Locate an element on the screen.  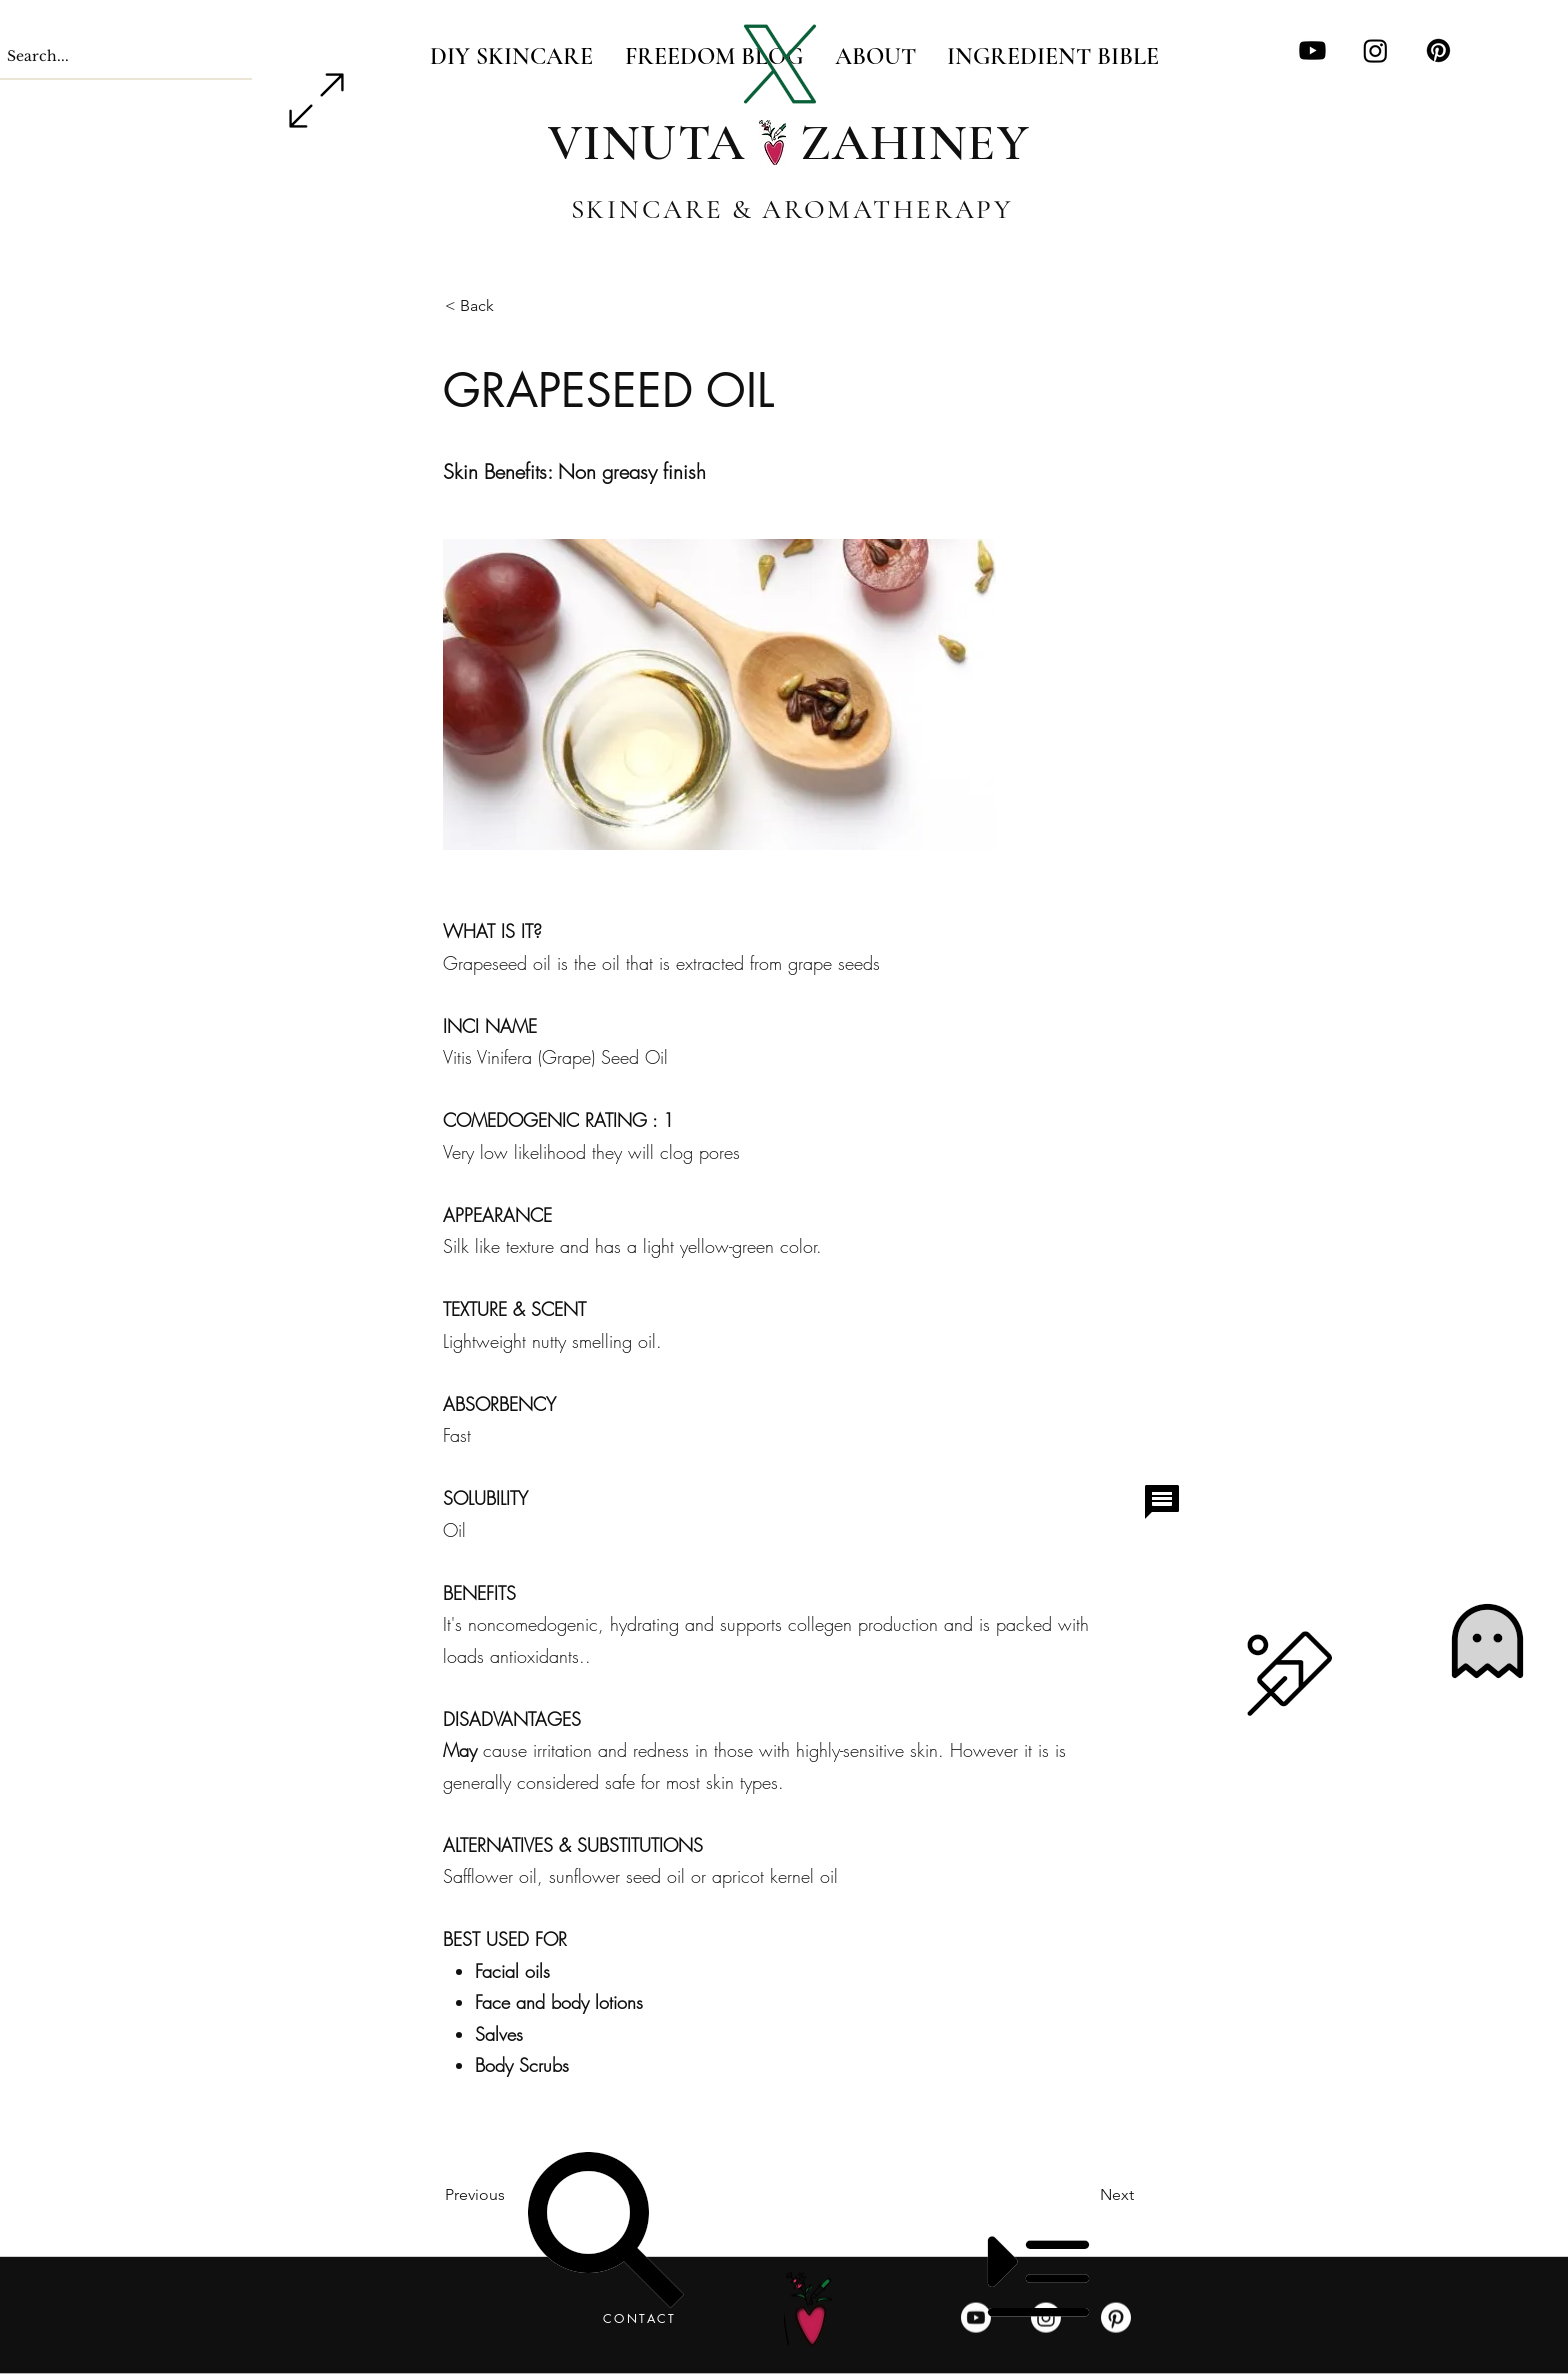
search for content is located at coordinates (606, 2230).